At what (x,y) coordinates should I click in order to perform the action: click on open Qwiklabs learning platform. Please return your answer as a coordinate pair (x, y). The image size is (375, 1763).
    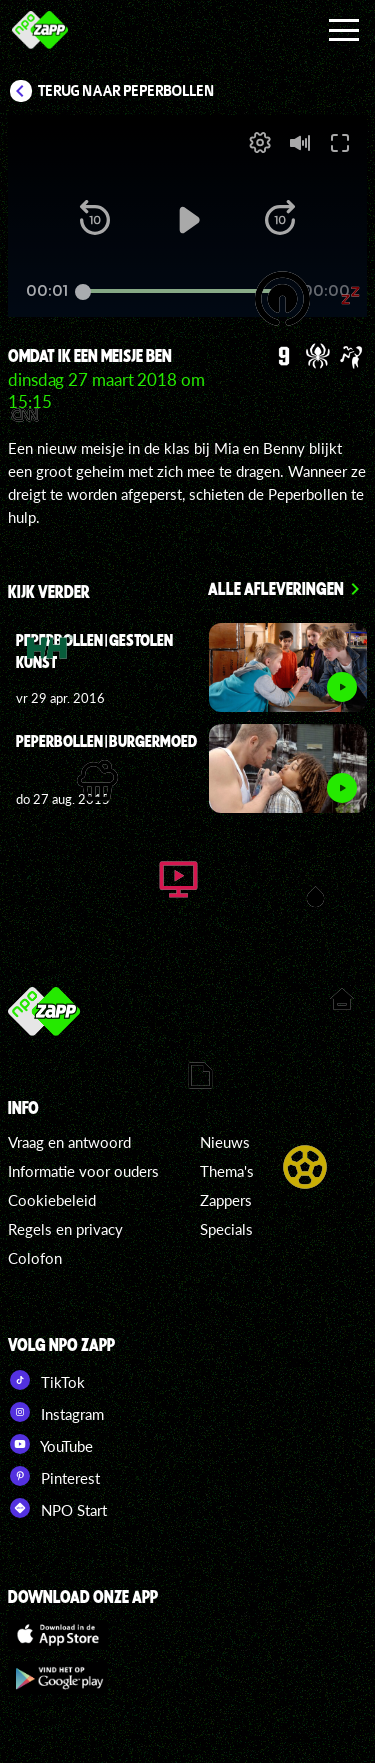
    Looking at the image, I should click on (282, 298).